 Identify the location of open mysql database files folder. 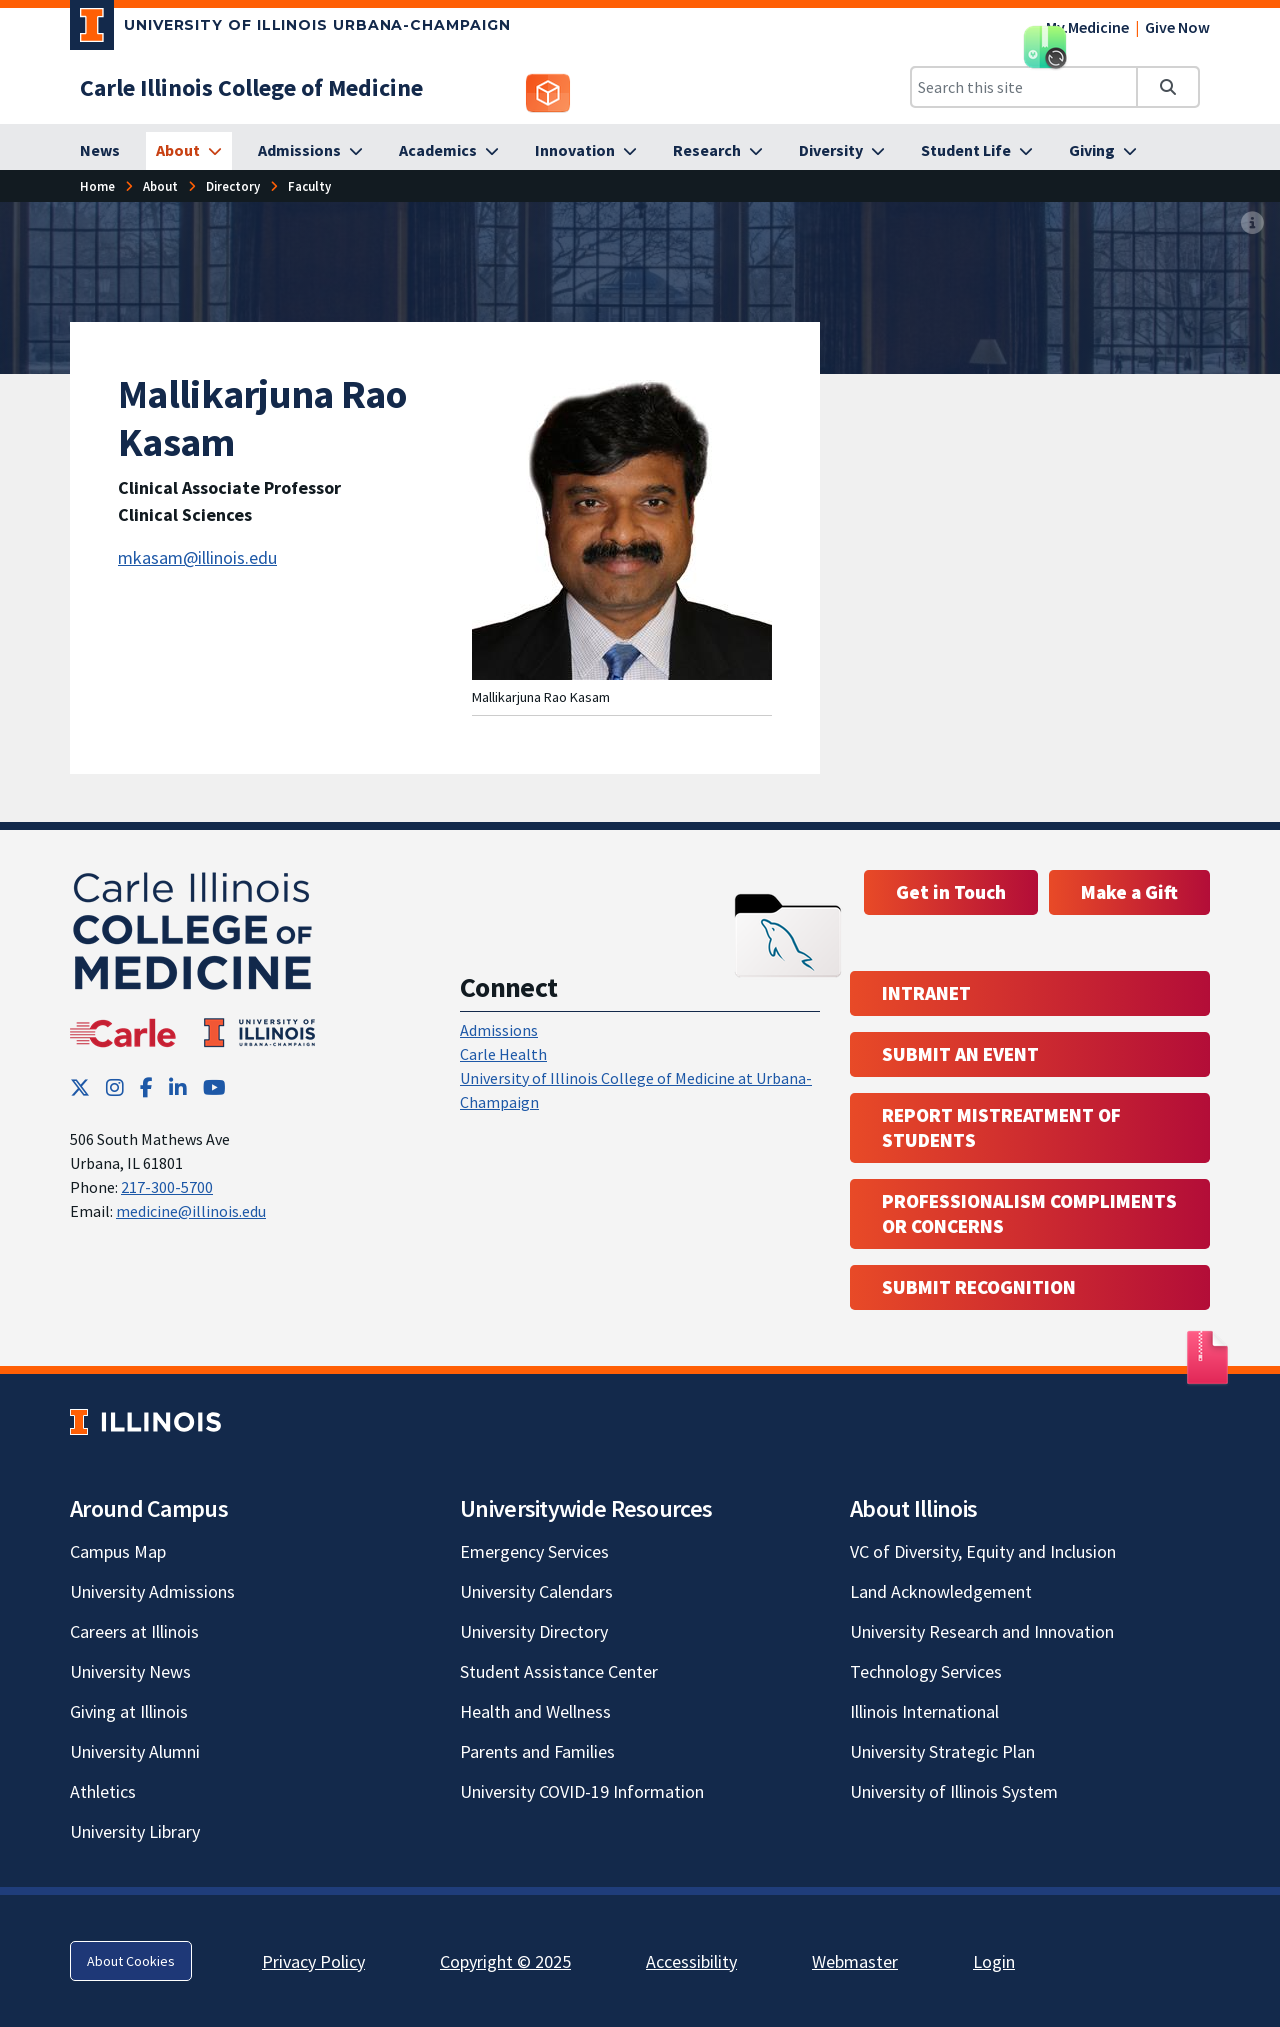
(787, 938).